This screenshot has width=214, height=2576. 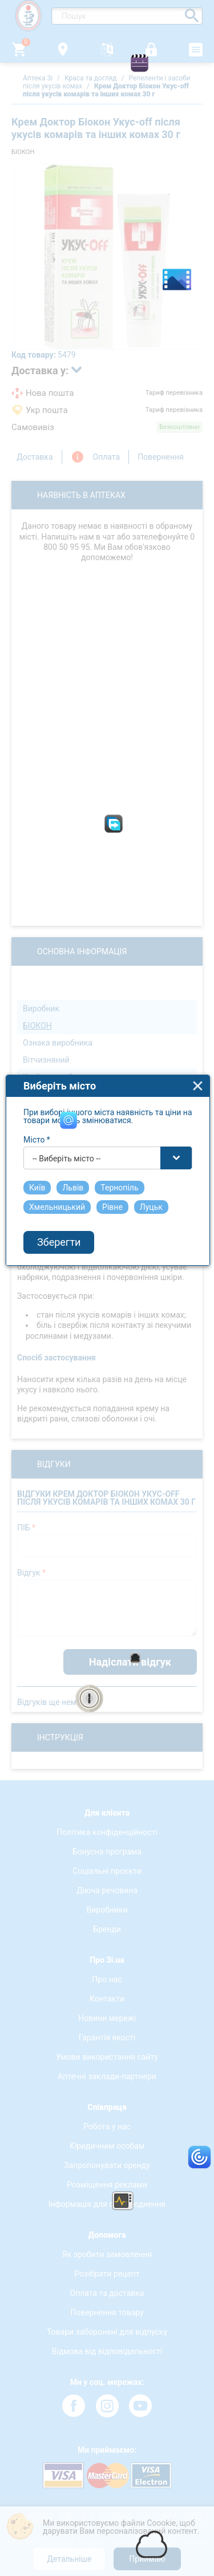 What do you see at coordinates (199, 2157) in the screenshot?
I see `open the receiver app` at bounding box center [199, 2157].